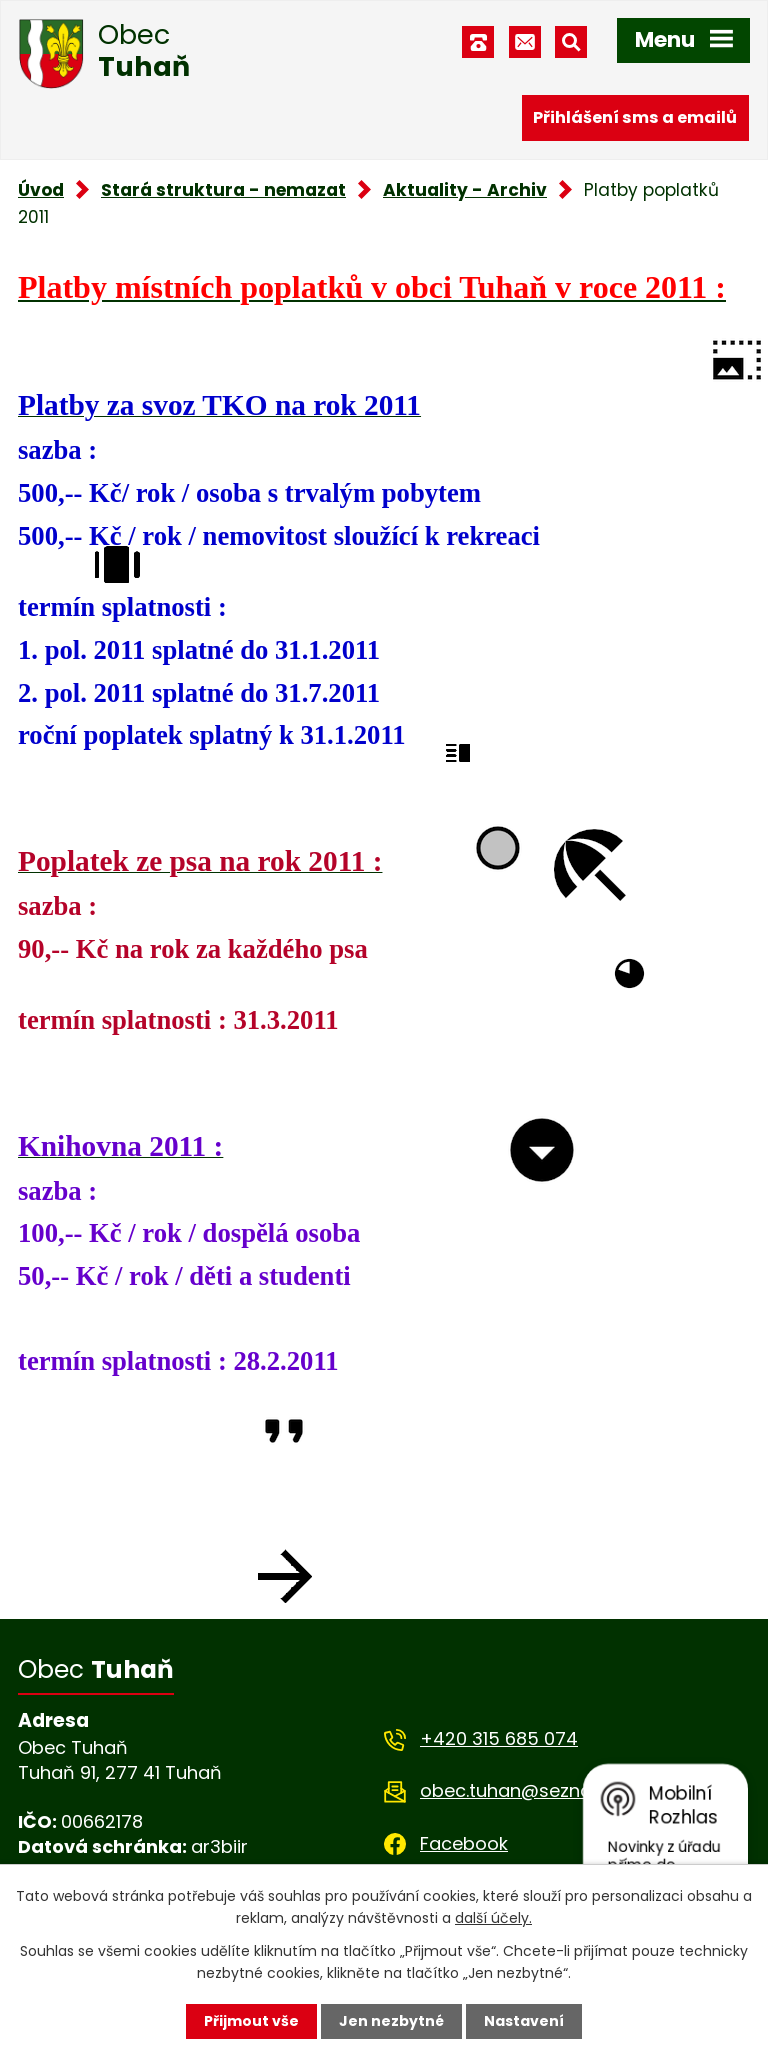 This screenshot has height=2058, width=768. Describe the element at coordinates (285, 1576) in the screenshot. I see `navigate to the next item or screen` at that location.